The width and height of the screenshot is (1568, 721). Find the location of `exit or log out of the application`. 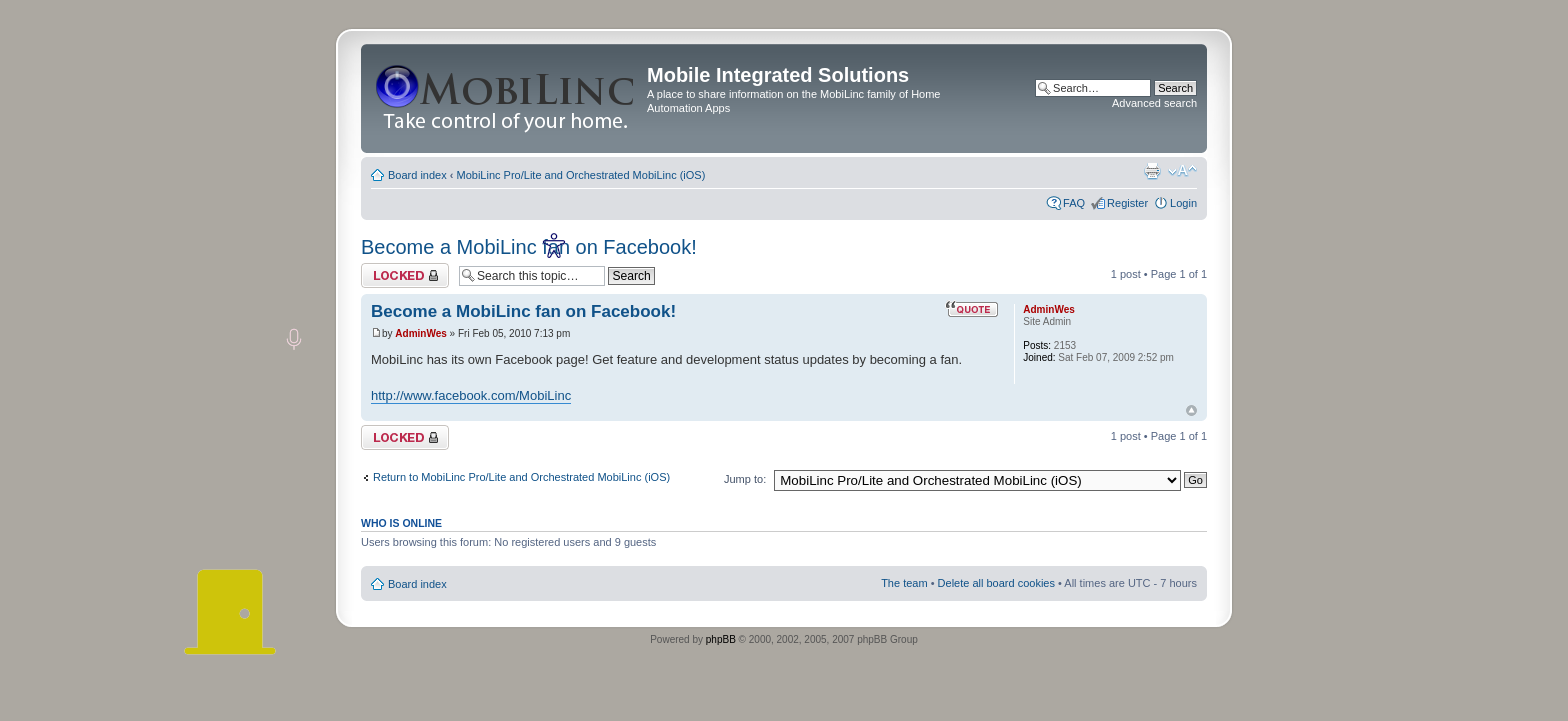

exit or log out of the application is located at coordinates (230, 612).